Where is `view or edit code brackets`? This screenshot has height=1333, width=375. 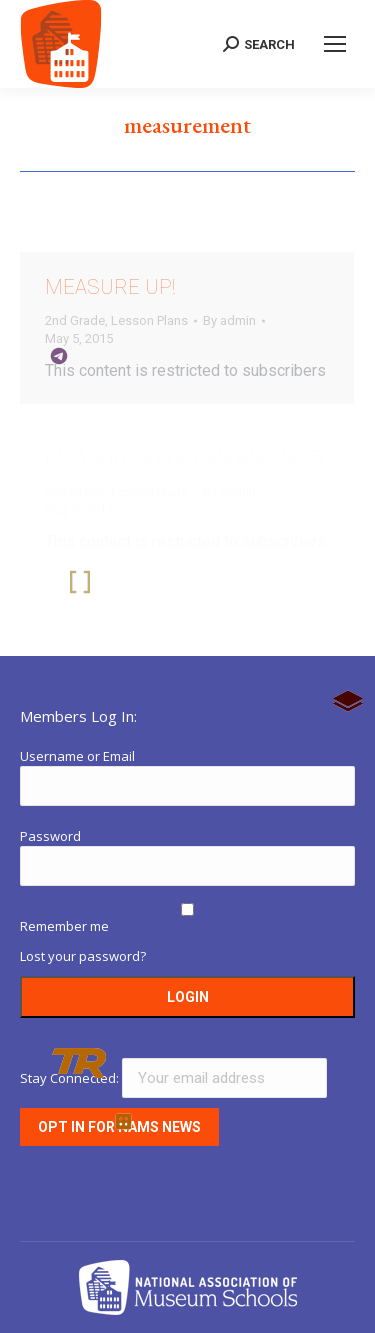
view or edit code brackets is located at coordinates (80, 582).